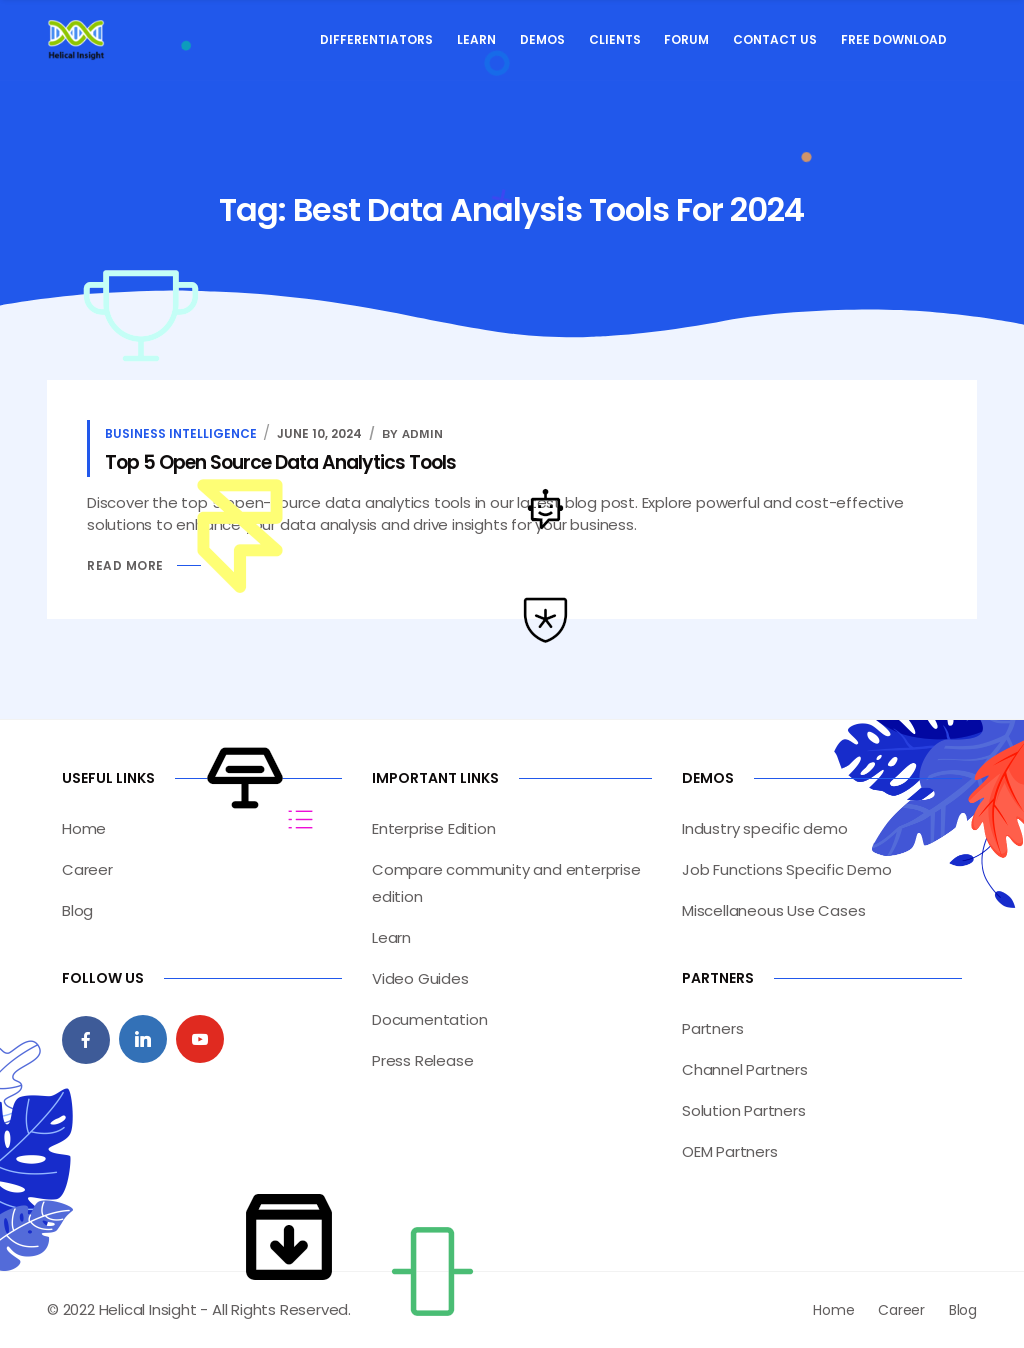  What do you see at coordinates (432, 1271) in the screenshot?
I see `center align object vertically` at bounding box center [432, 1271].